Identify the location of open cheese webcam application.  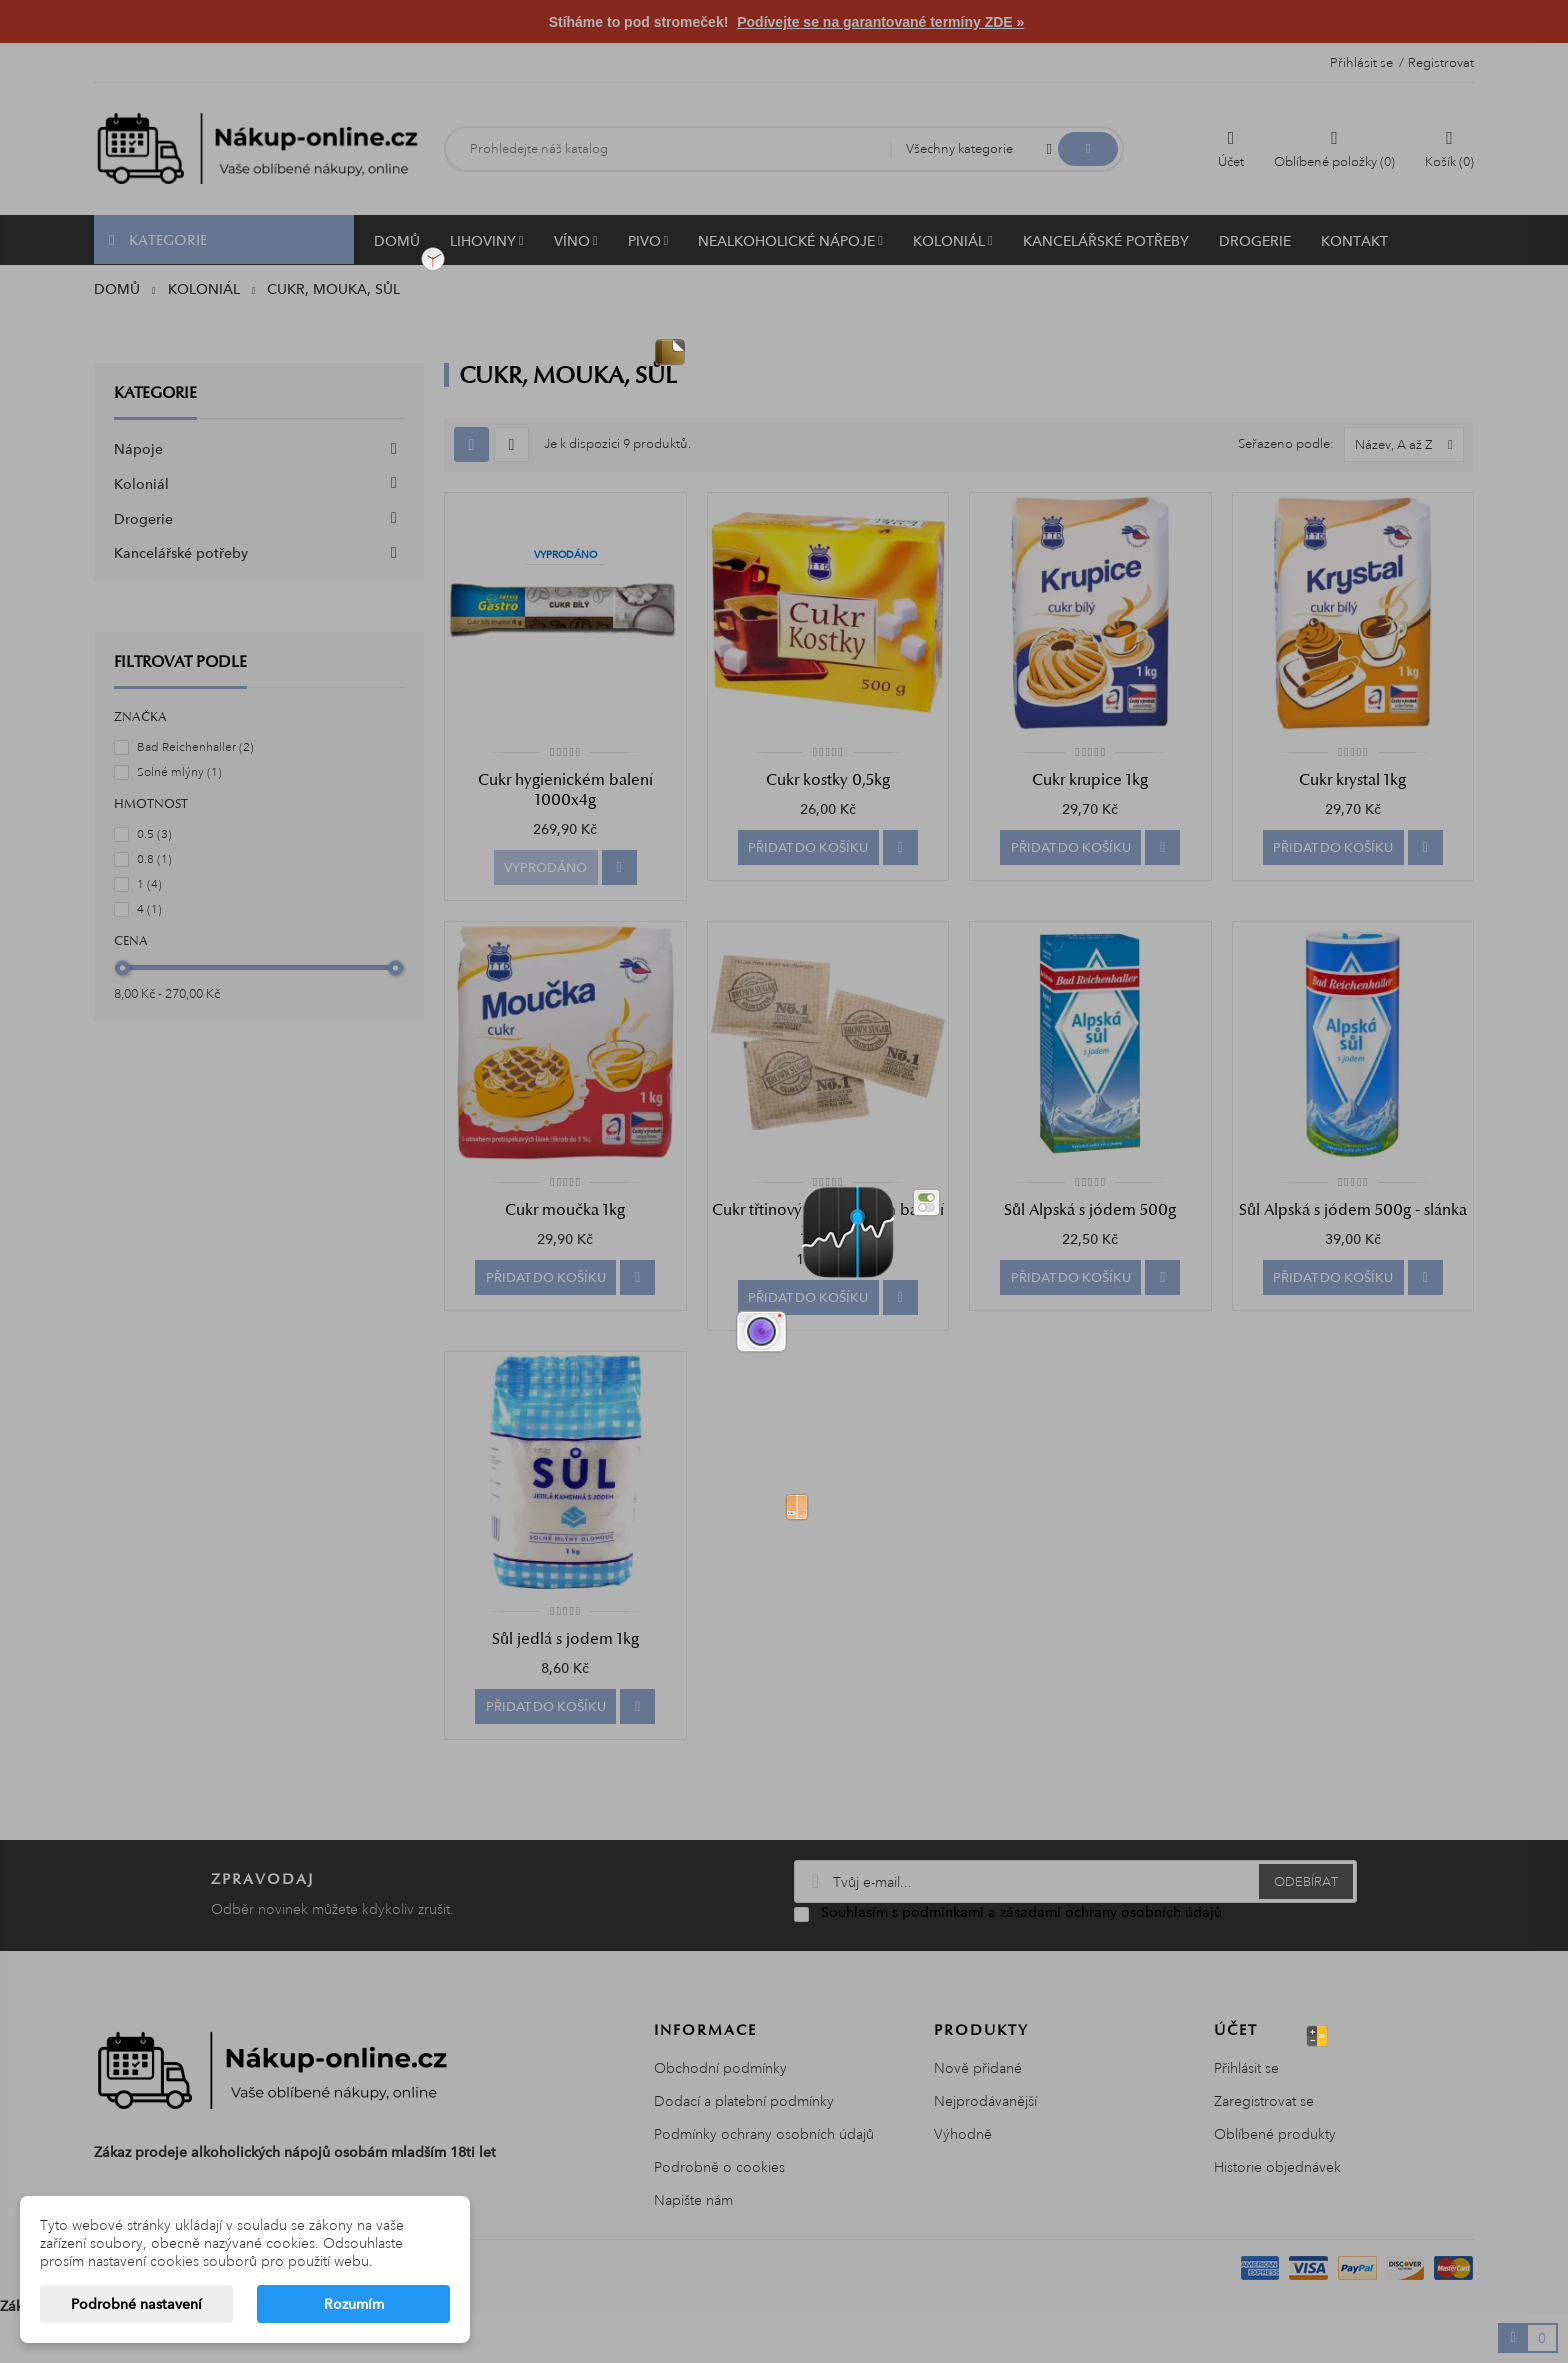
(761, 1331).